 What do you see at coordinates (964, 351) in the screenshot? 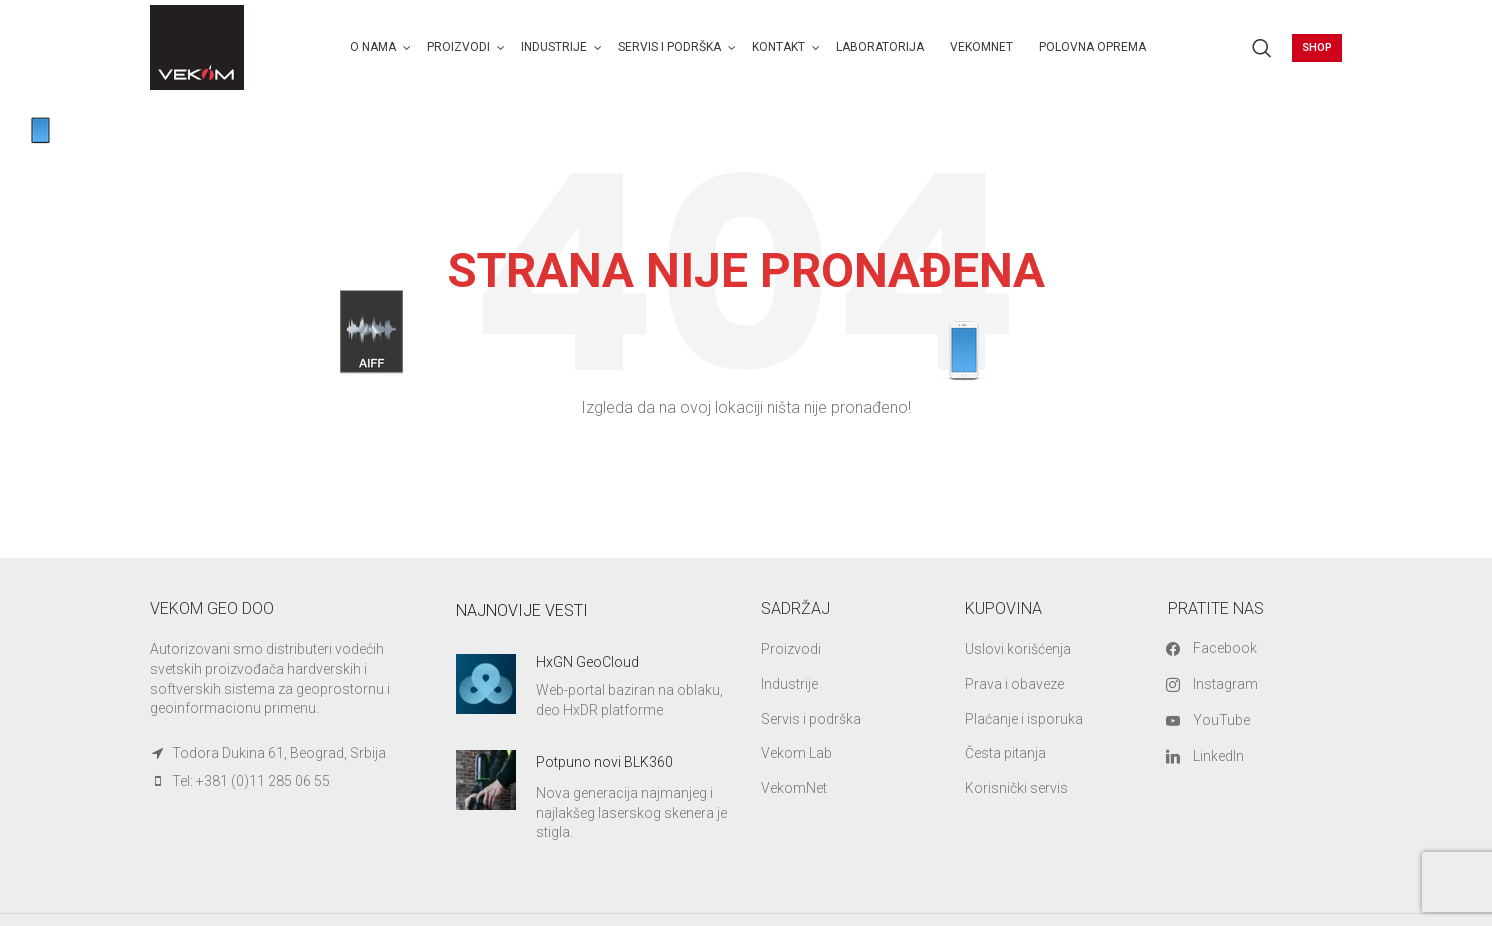
I see `view connected iPhone device` at bounding box center [964, 351].